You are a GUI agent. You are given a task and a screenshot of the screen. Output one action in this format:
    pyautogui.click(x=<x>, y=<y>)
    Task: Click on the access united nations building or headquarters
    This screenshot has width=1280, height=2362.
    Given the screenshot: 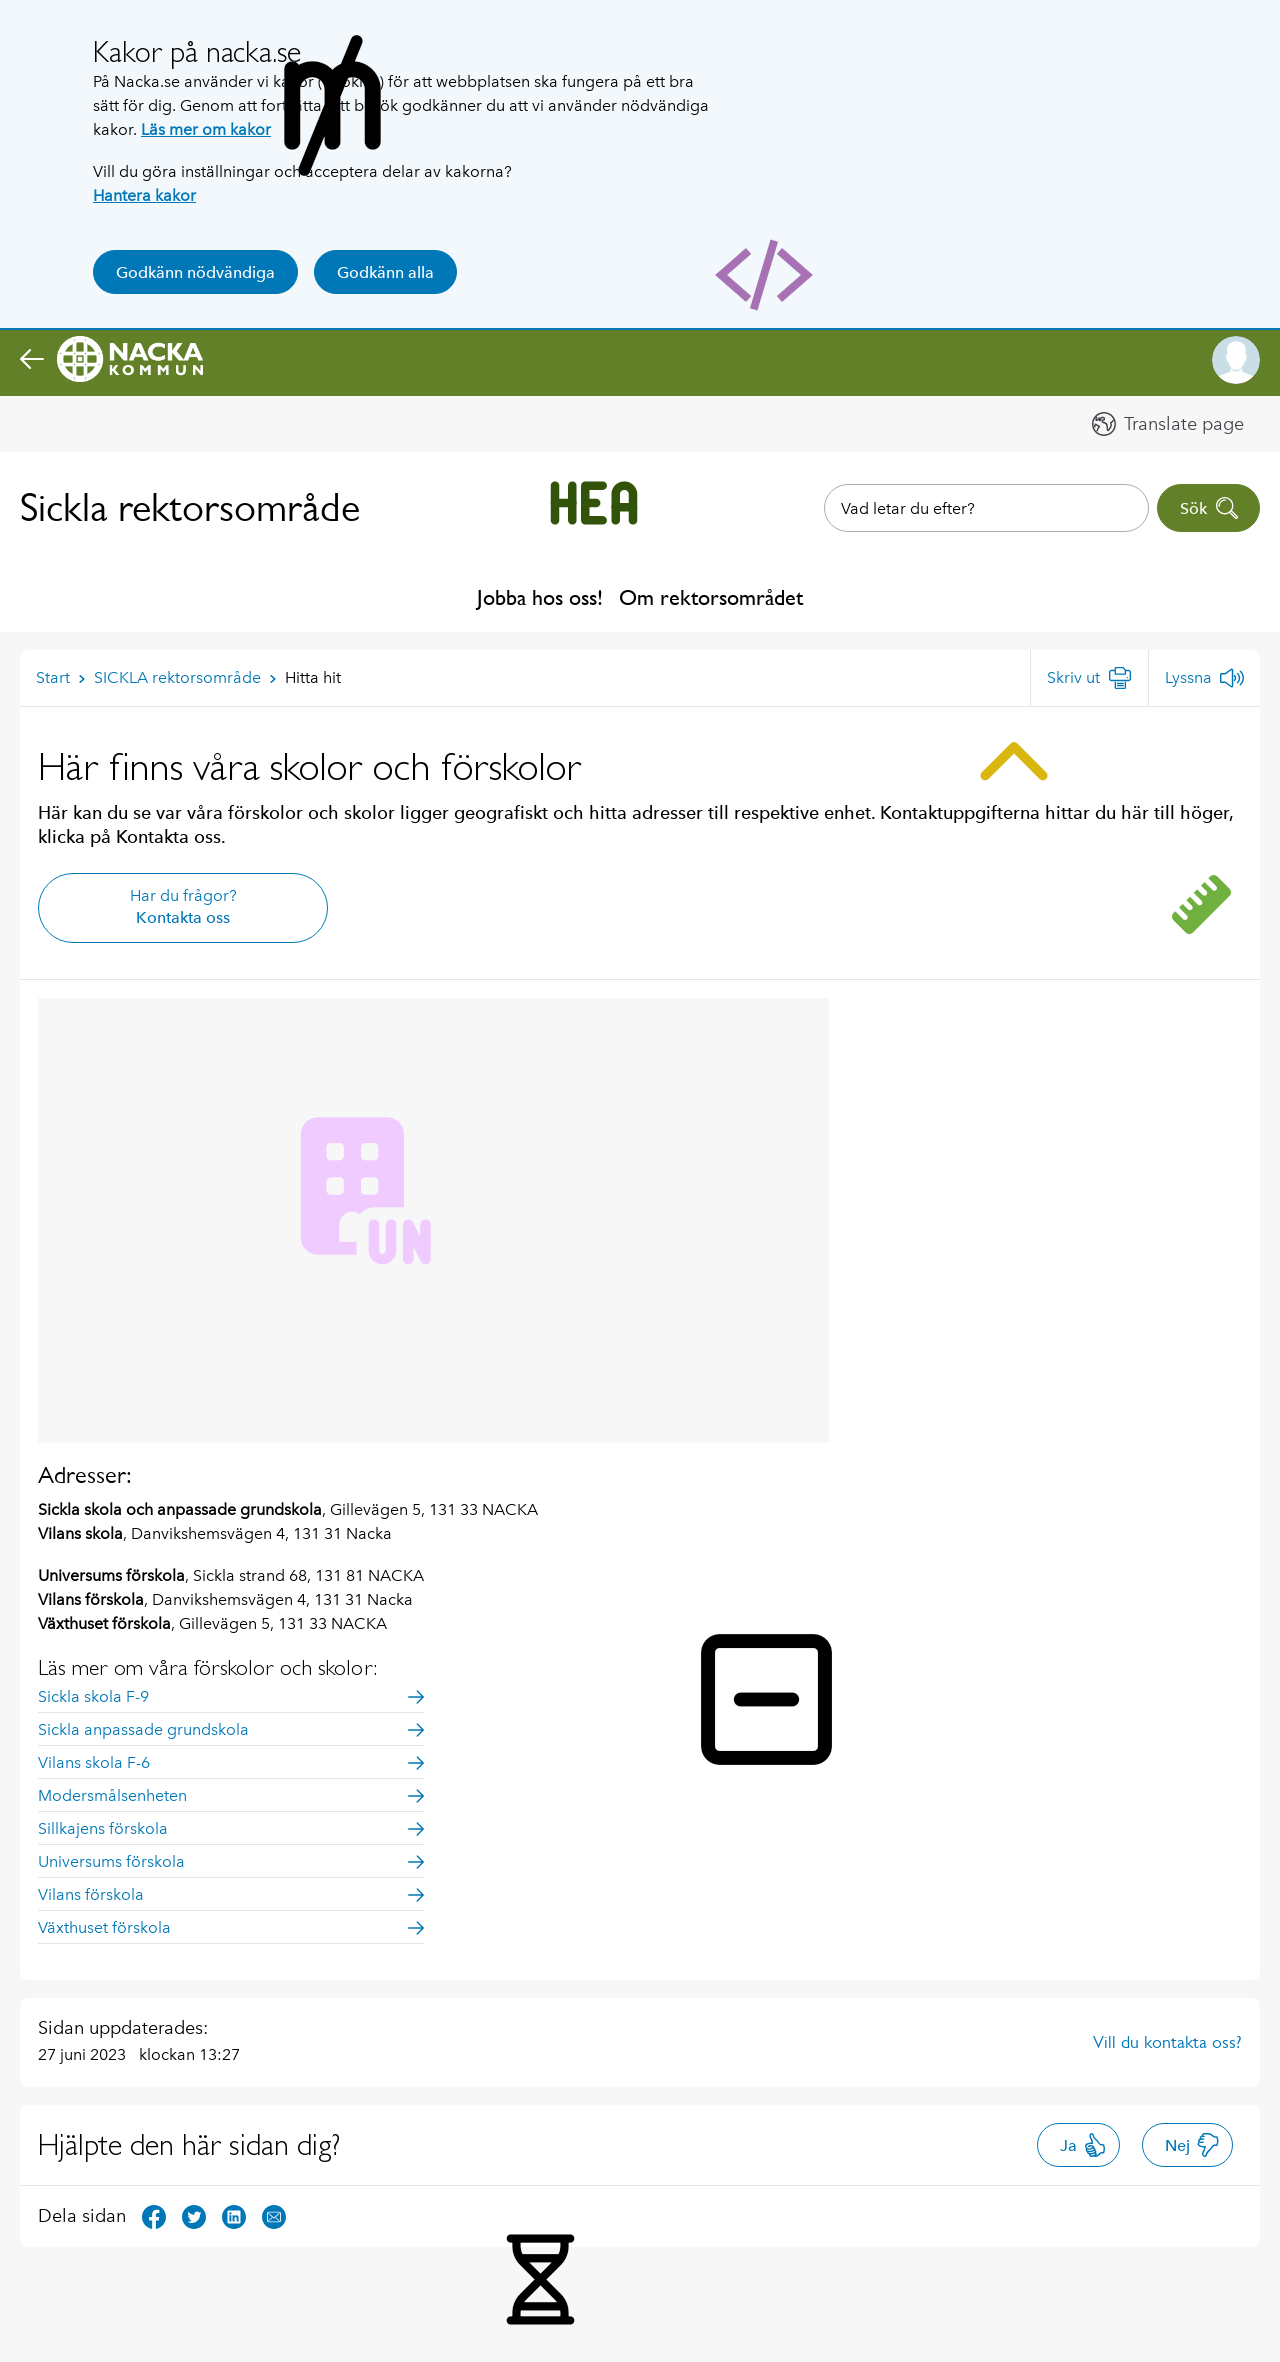 What is the action you would take?
    pyautogui.click(x=361, y=1186)
    